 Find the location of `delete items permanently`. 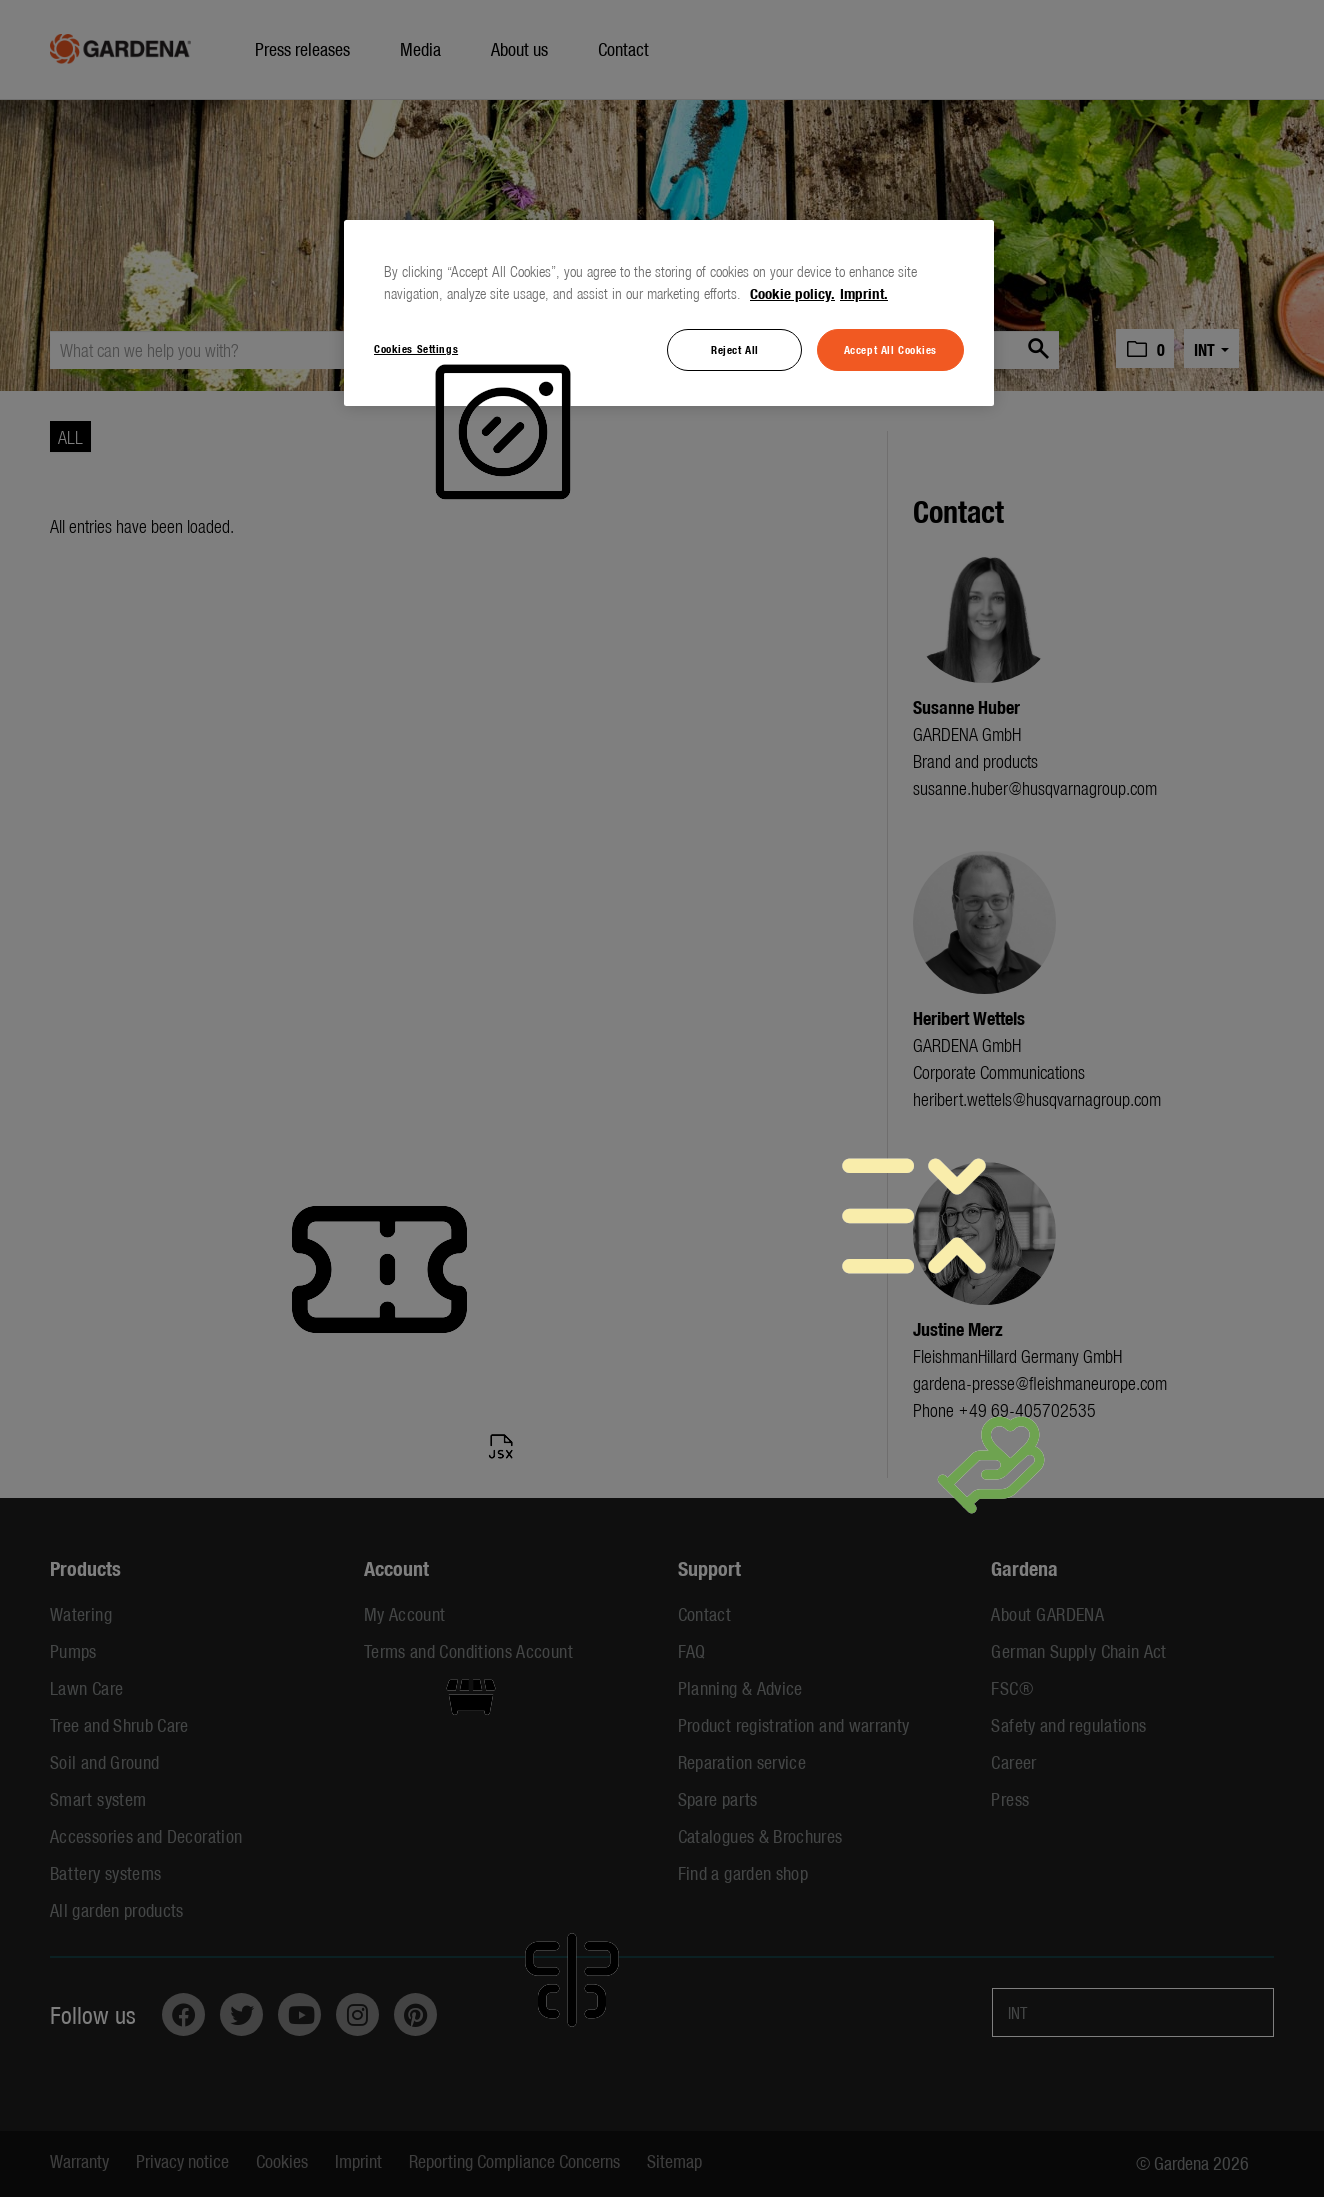

delete items permanently is located at coordinates (471, 1696).